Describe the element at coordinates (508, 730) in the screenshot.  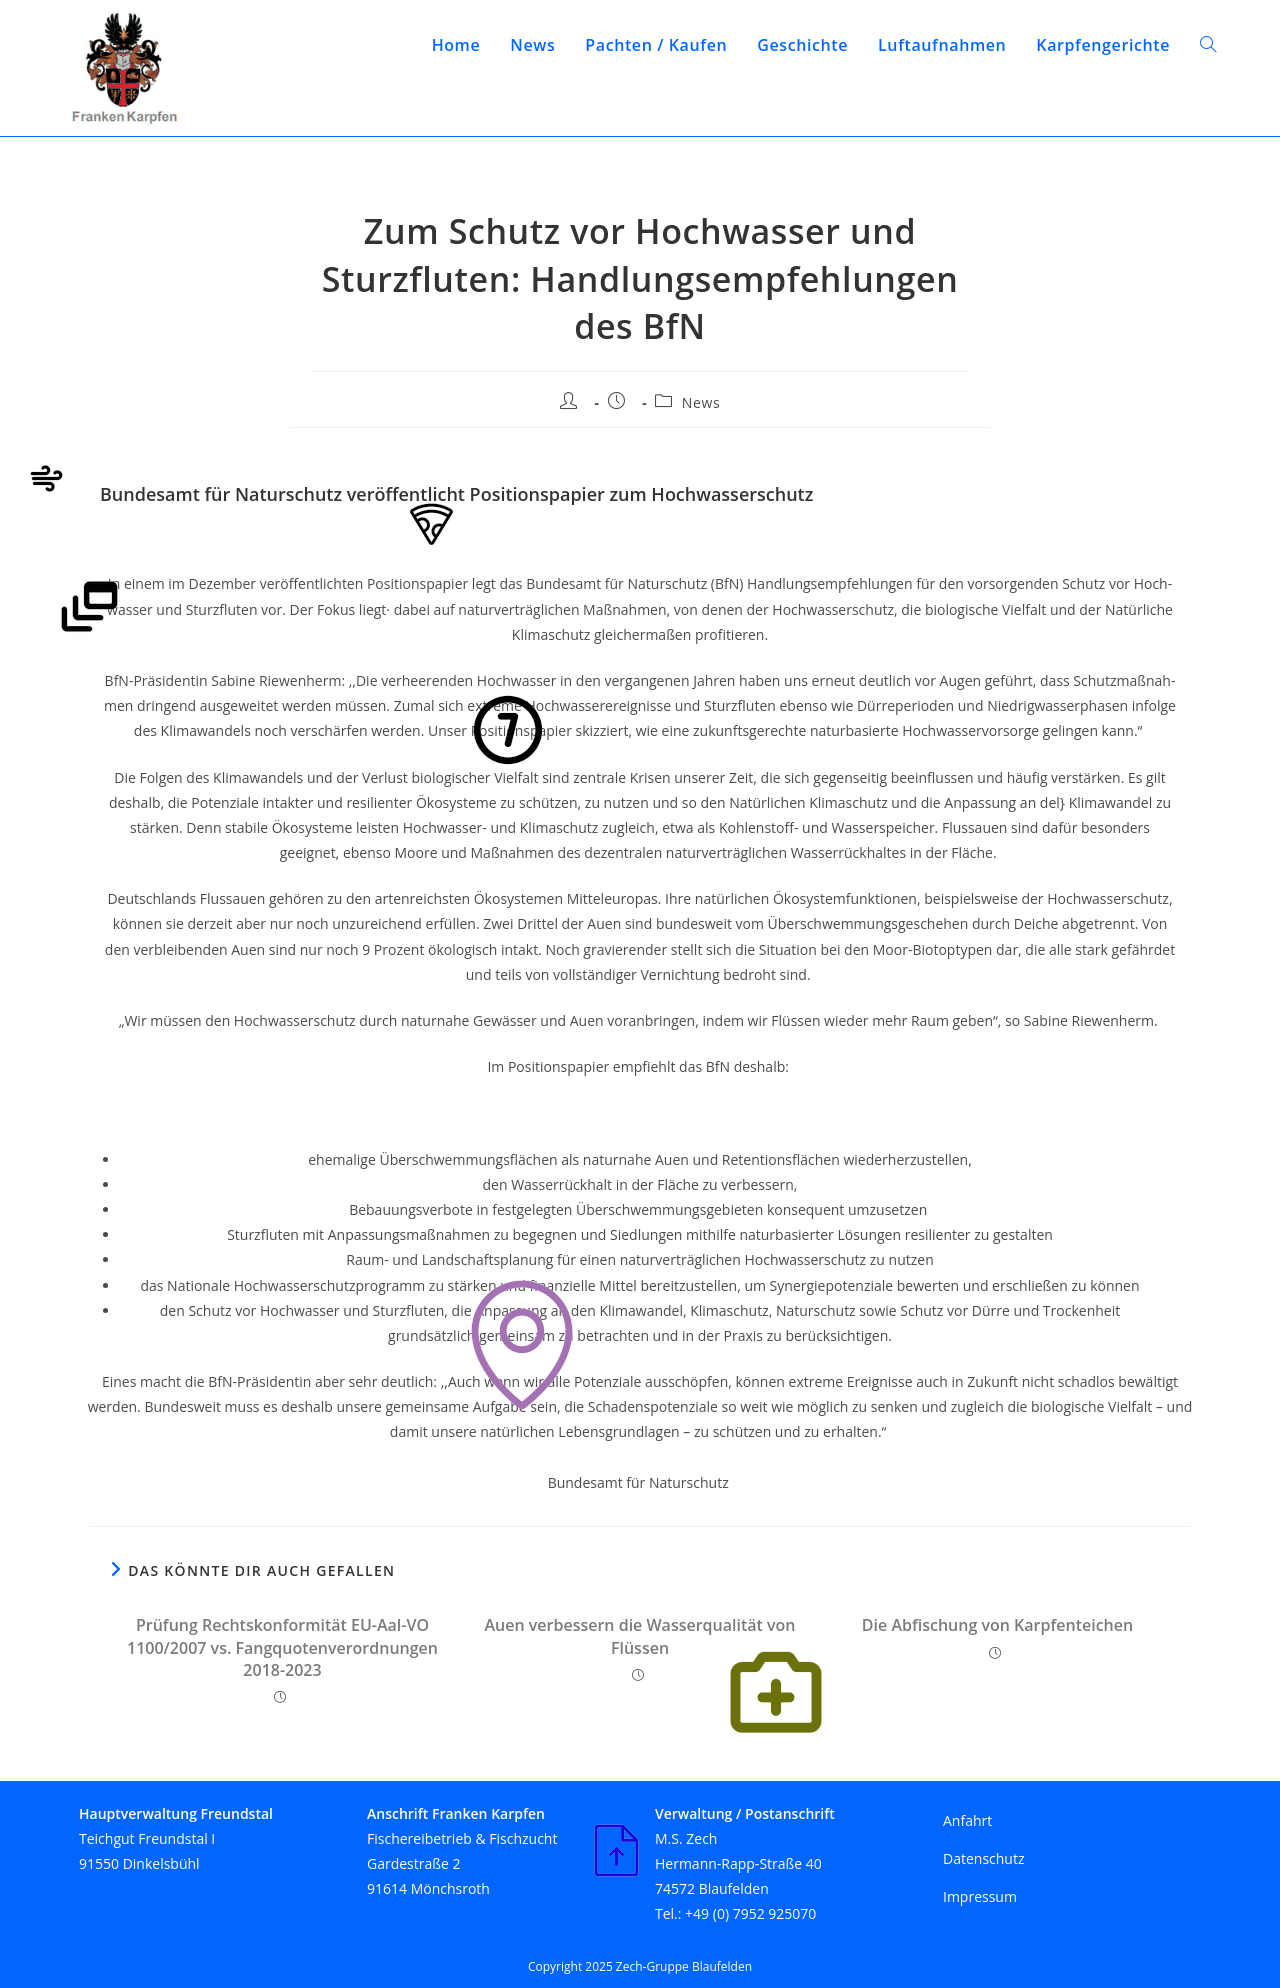
I see `indicates step 7 in a multi-step process` at that location.